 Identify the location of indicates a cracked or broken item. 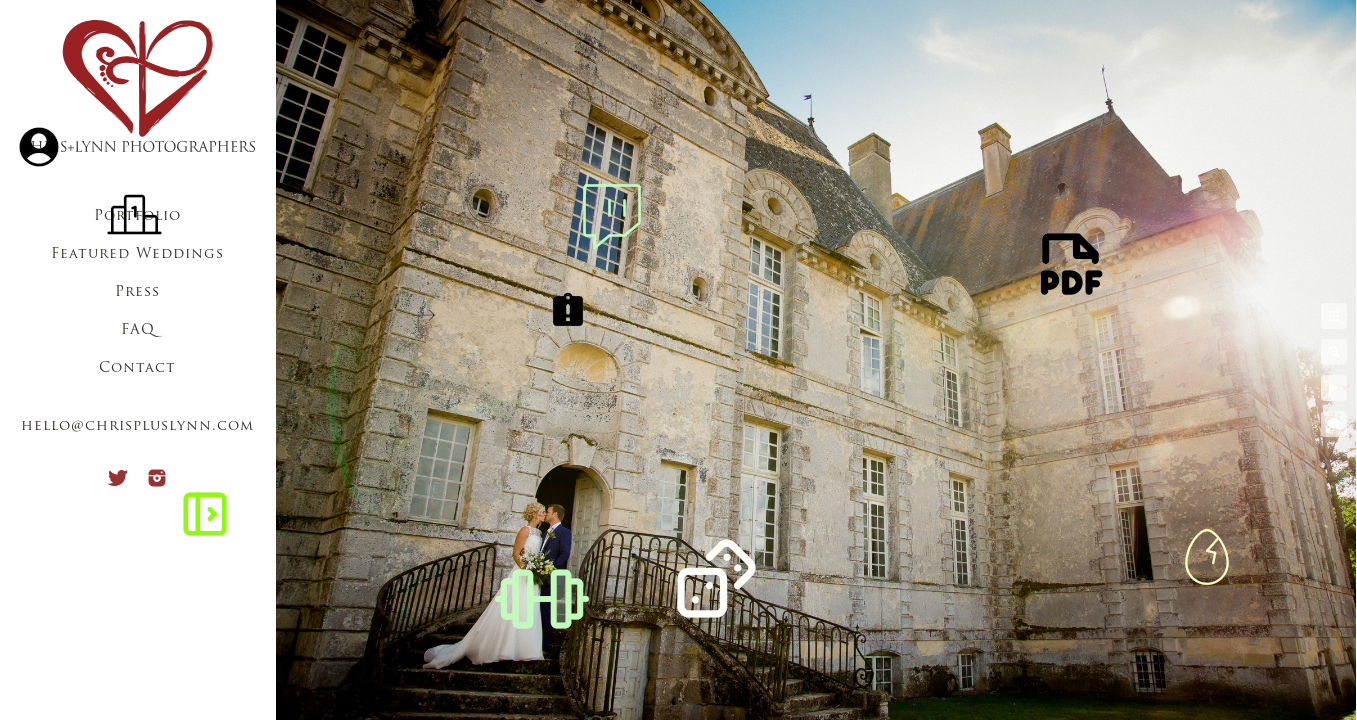
(1207, 557).